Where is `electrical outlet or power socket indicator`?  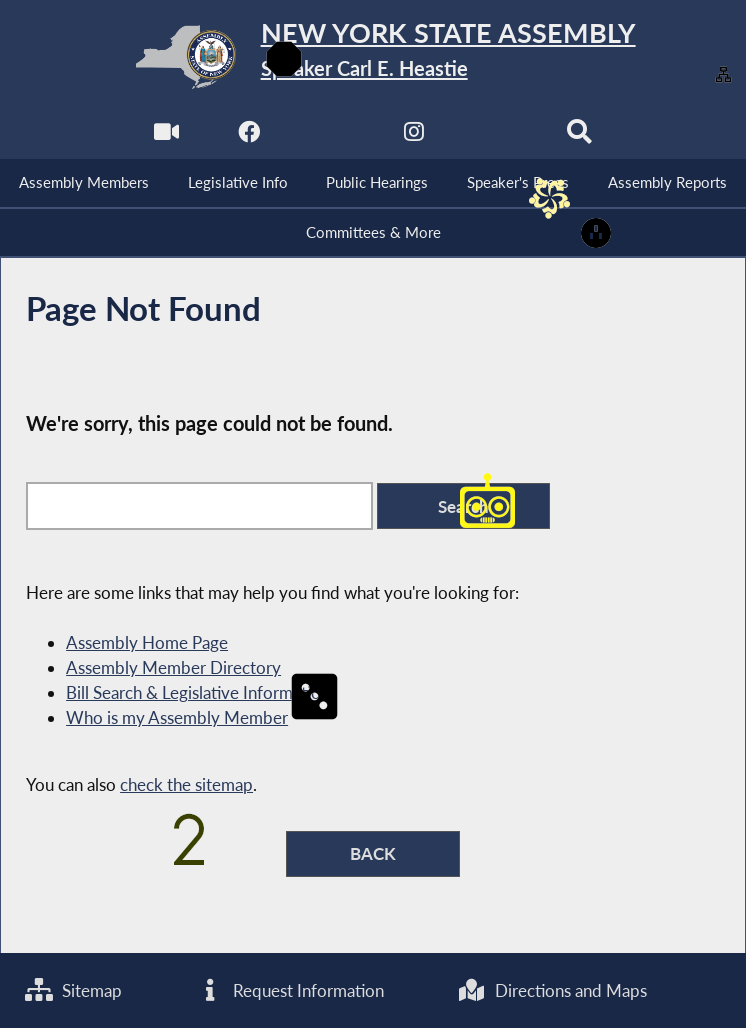 electrical outlet or power socket indicator is located at coordinates (596, 233).